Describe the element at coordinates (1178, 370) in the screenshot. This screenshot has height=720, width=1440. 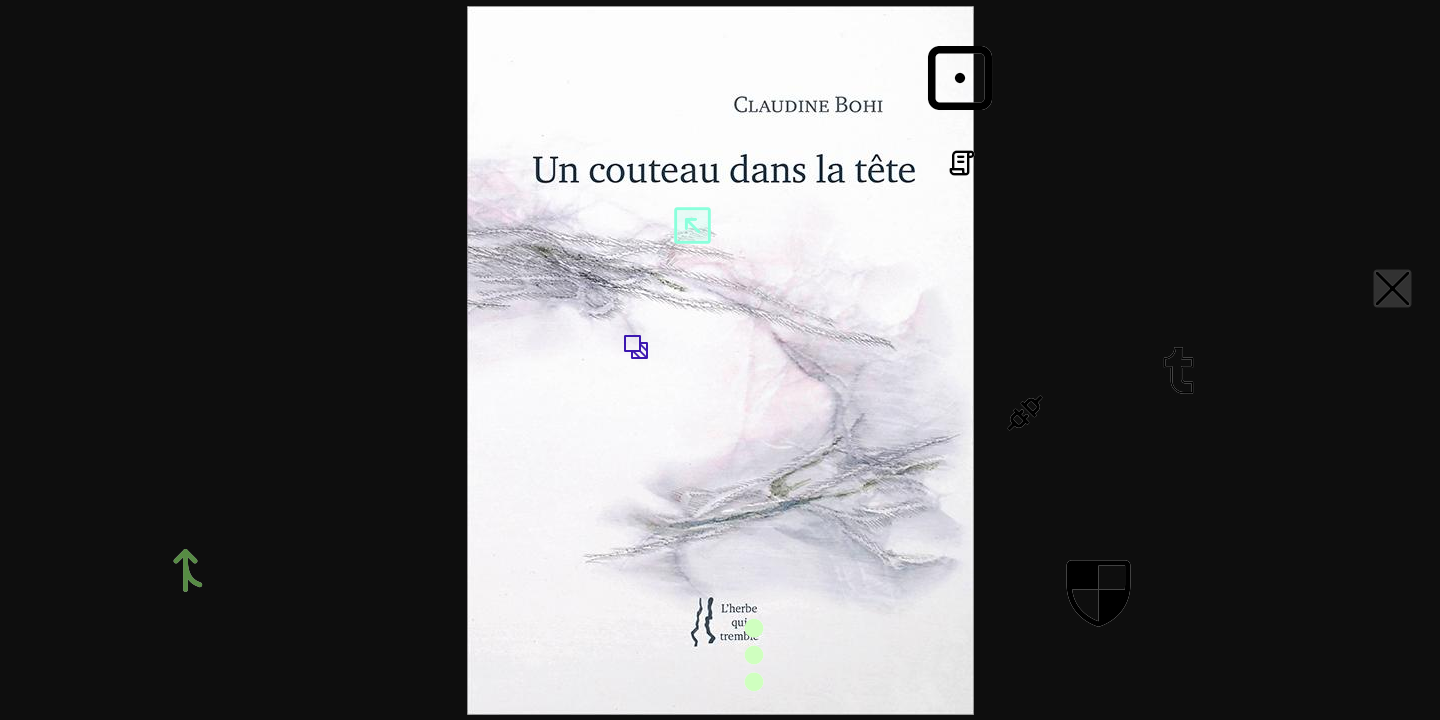
I see `open tumblr app` at that location.